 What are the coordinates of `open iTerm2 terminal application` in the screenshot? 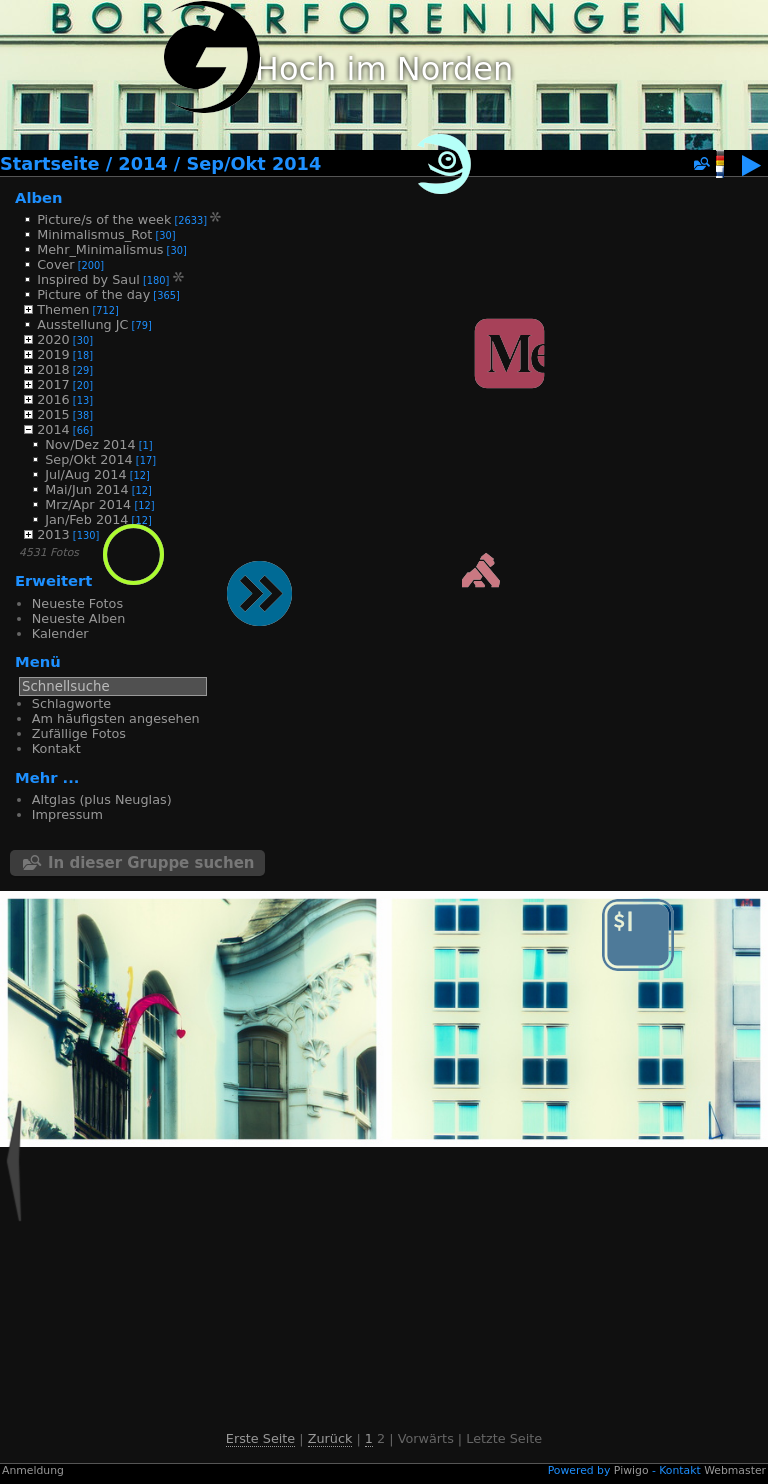 It's located at (638, 935).